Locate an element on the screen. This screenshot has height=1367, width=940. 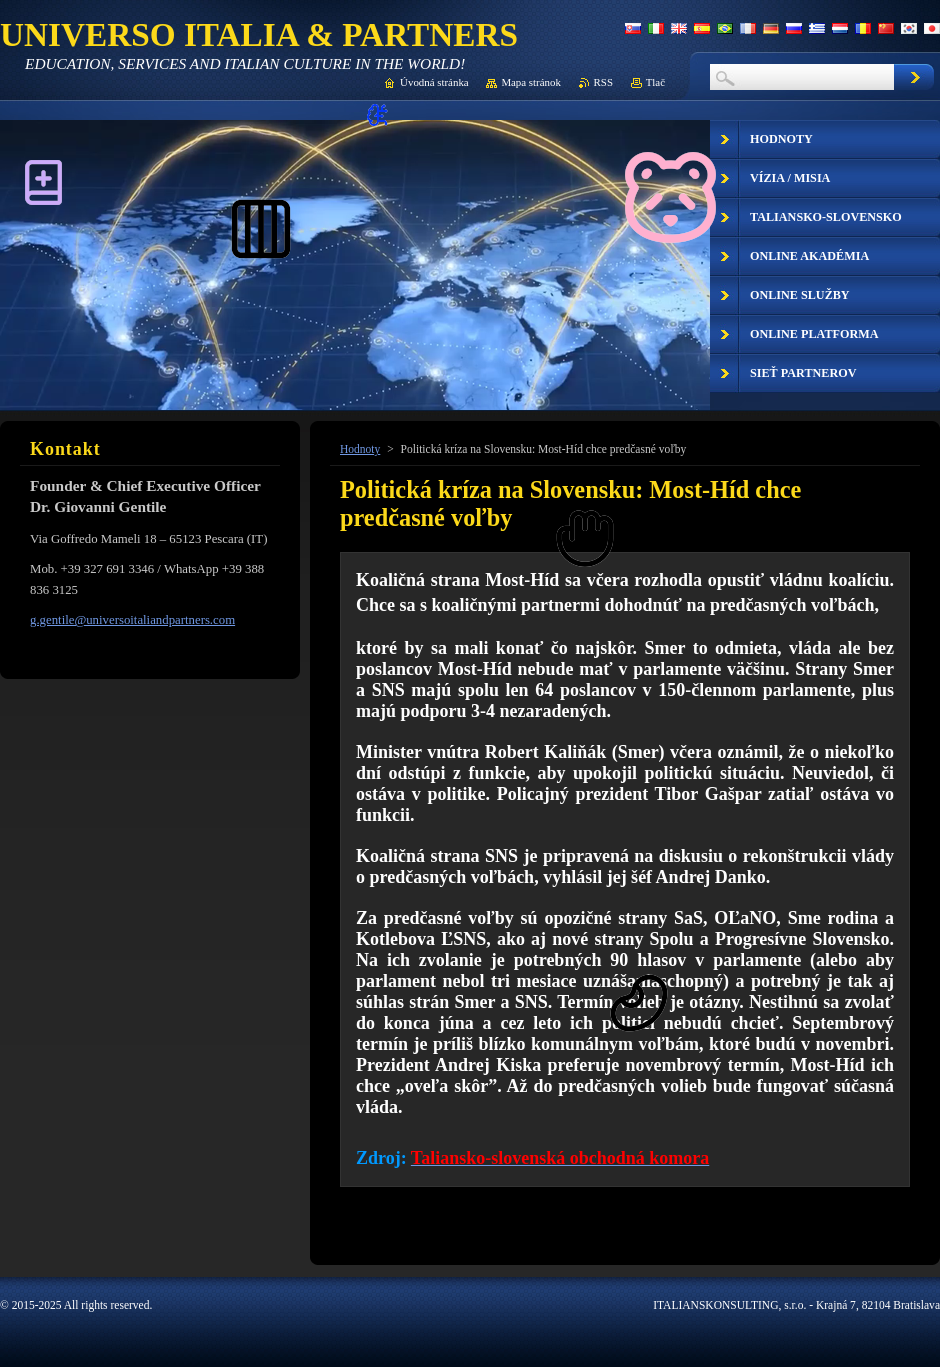
indicates bean or legume ingredient is located at coordinates (639, 1003).